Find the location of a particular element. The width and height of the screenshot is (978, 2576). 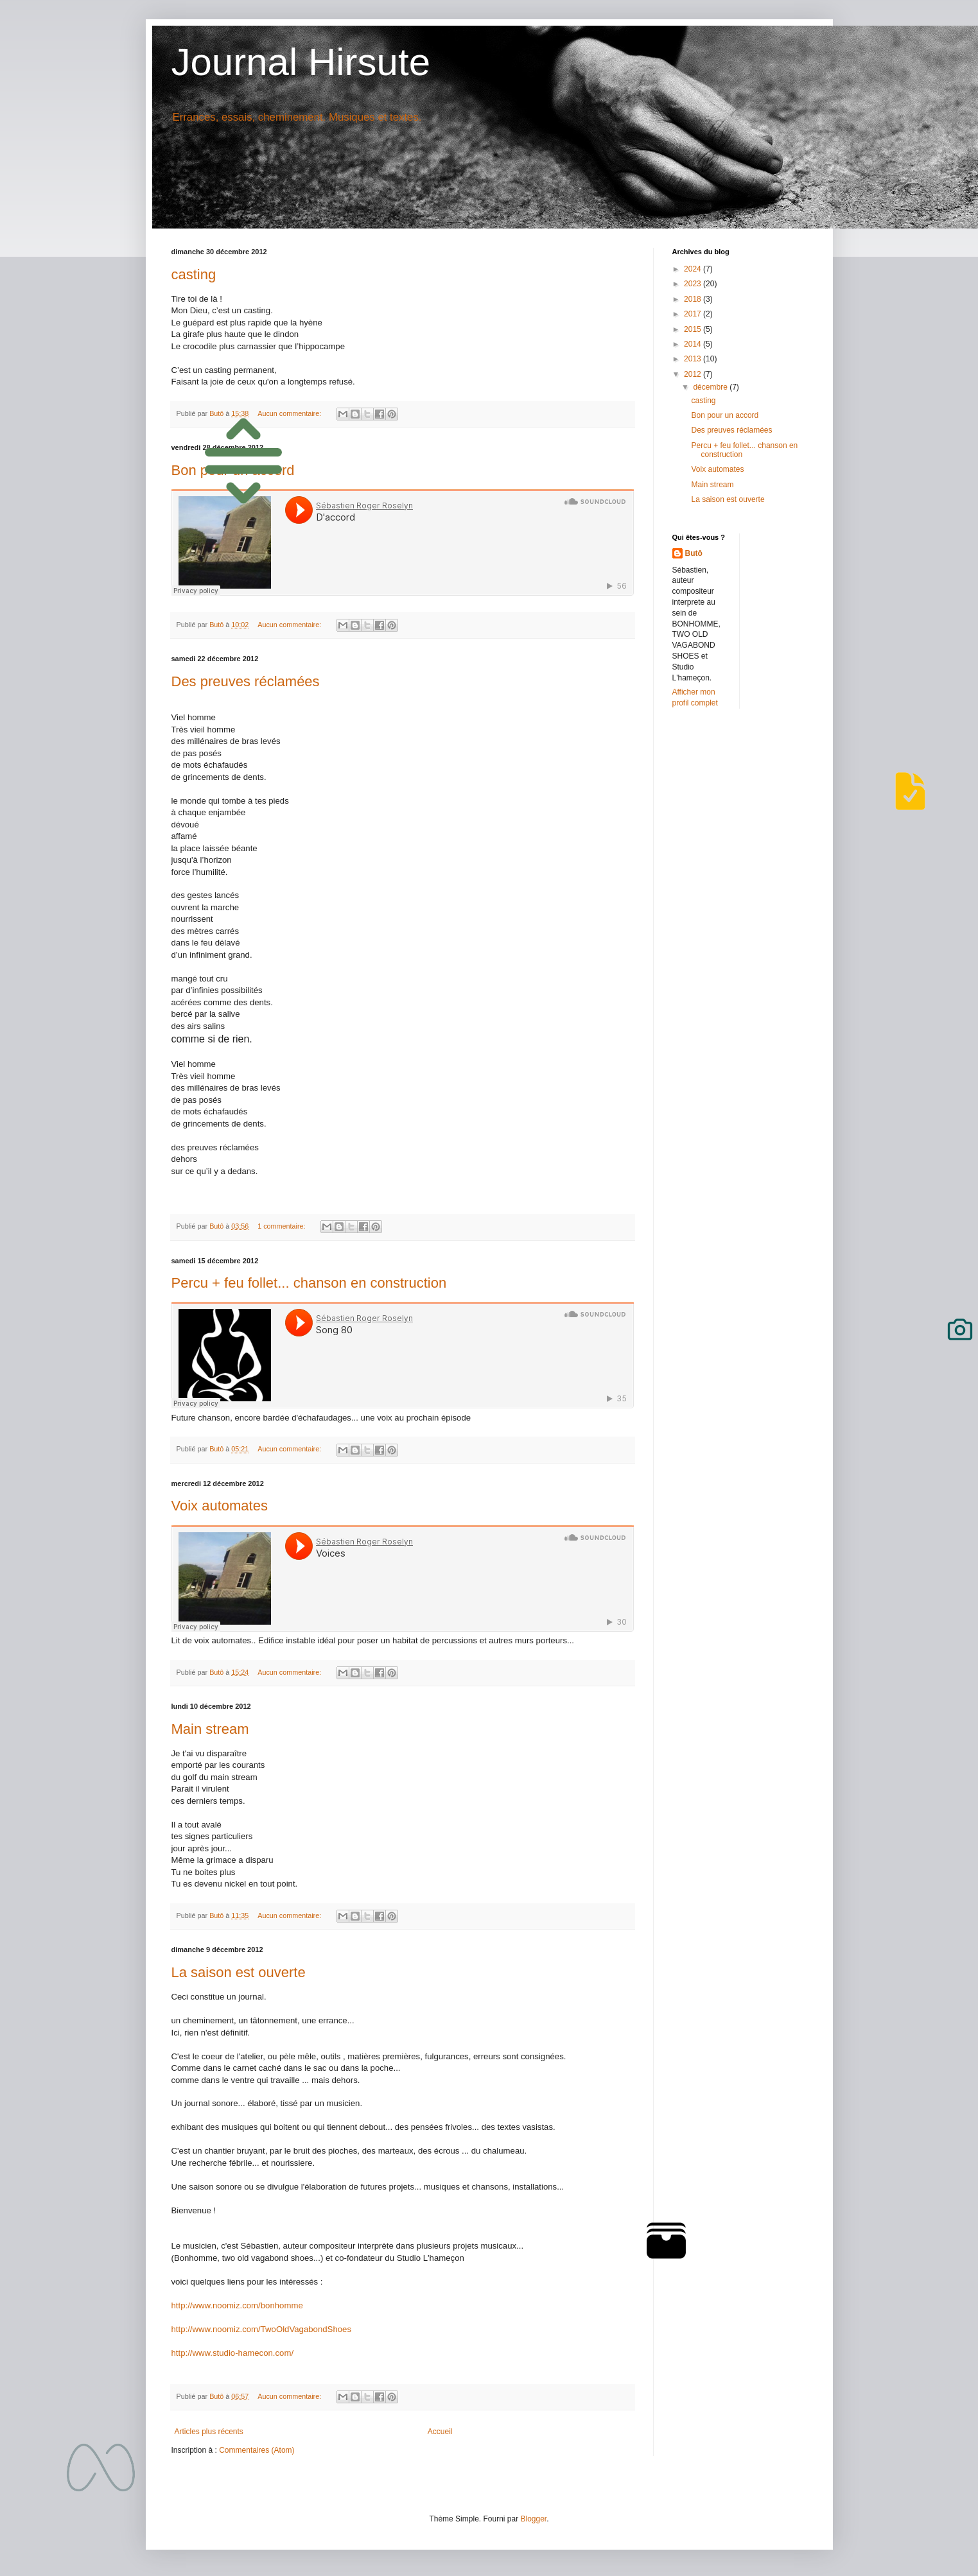

reorder menu items or list elements is located at coordinates (243, 461).